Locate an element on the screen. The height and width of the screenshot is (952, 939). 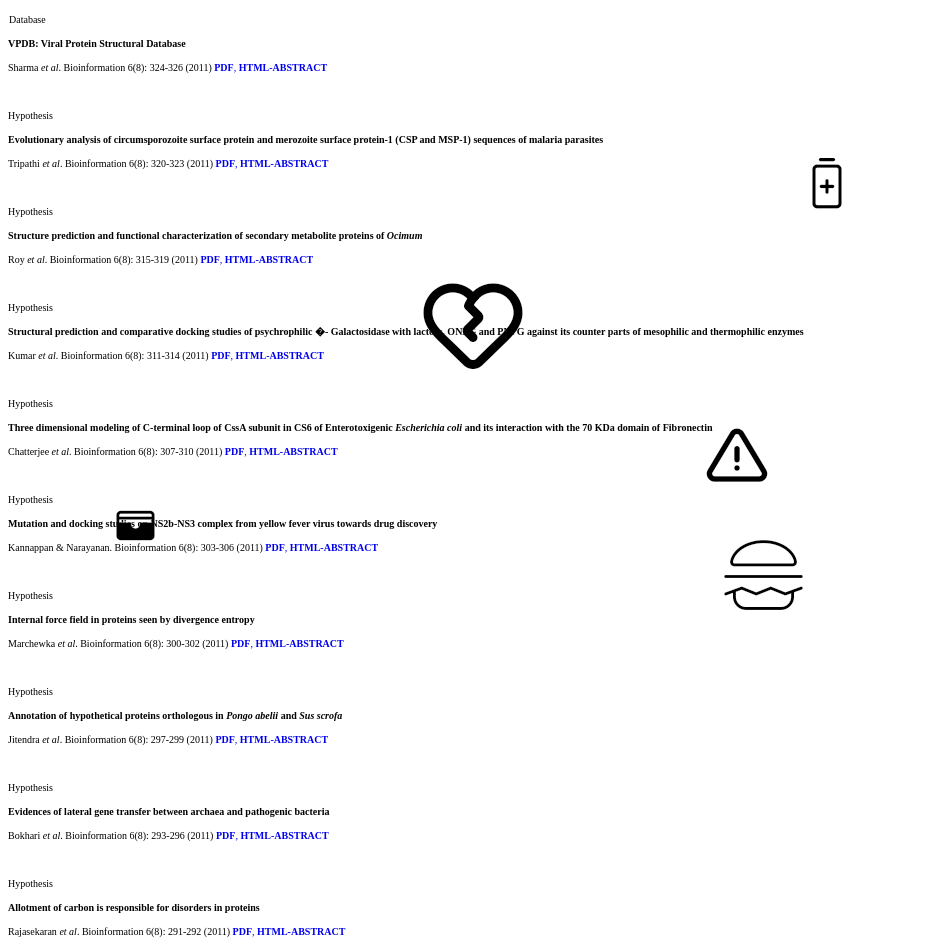
add a new battery or power source is located at coordinates (827, 184).